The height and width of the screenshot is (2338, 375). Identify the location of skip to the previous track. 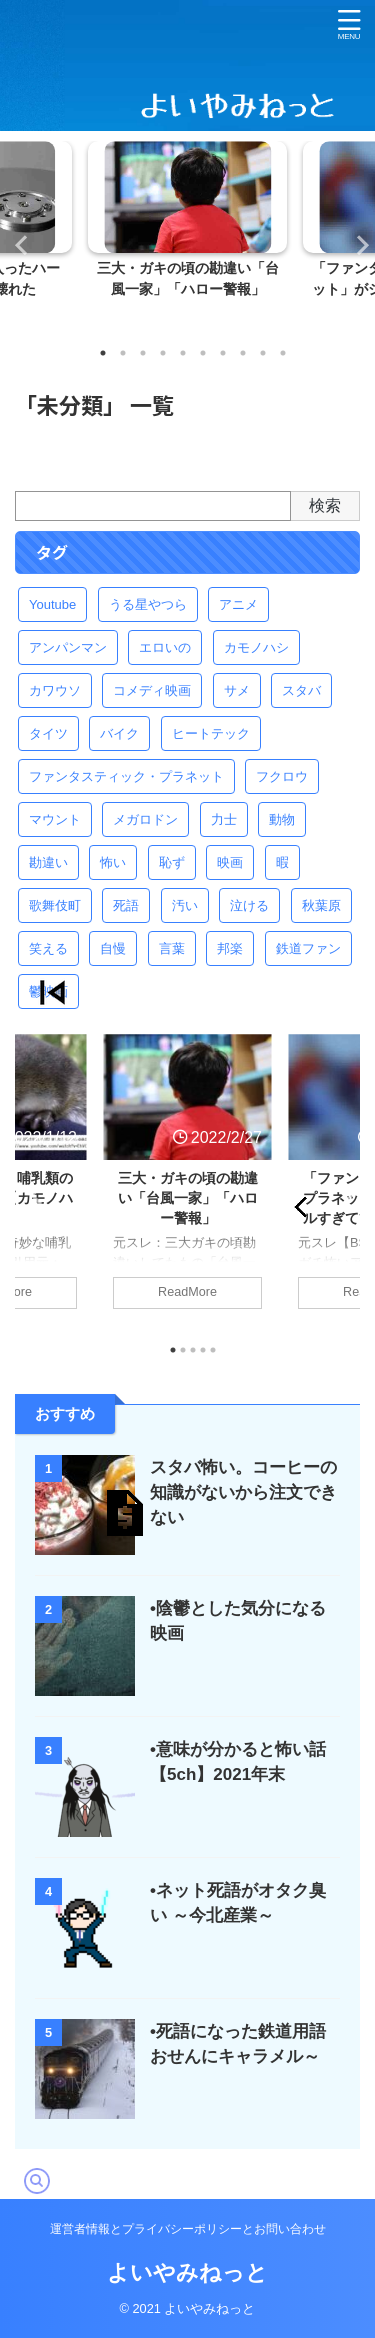
(52, 992).